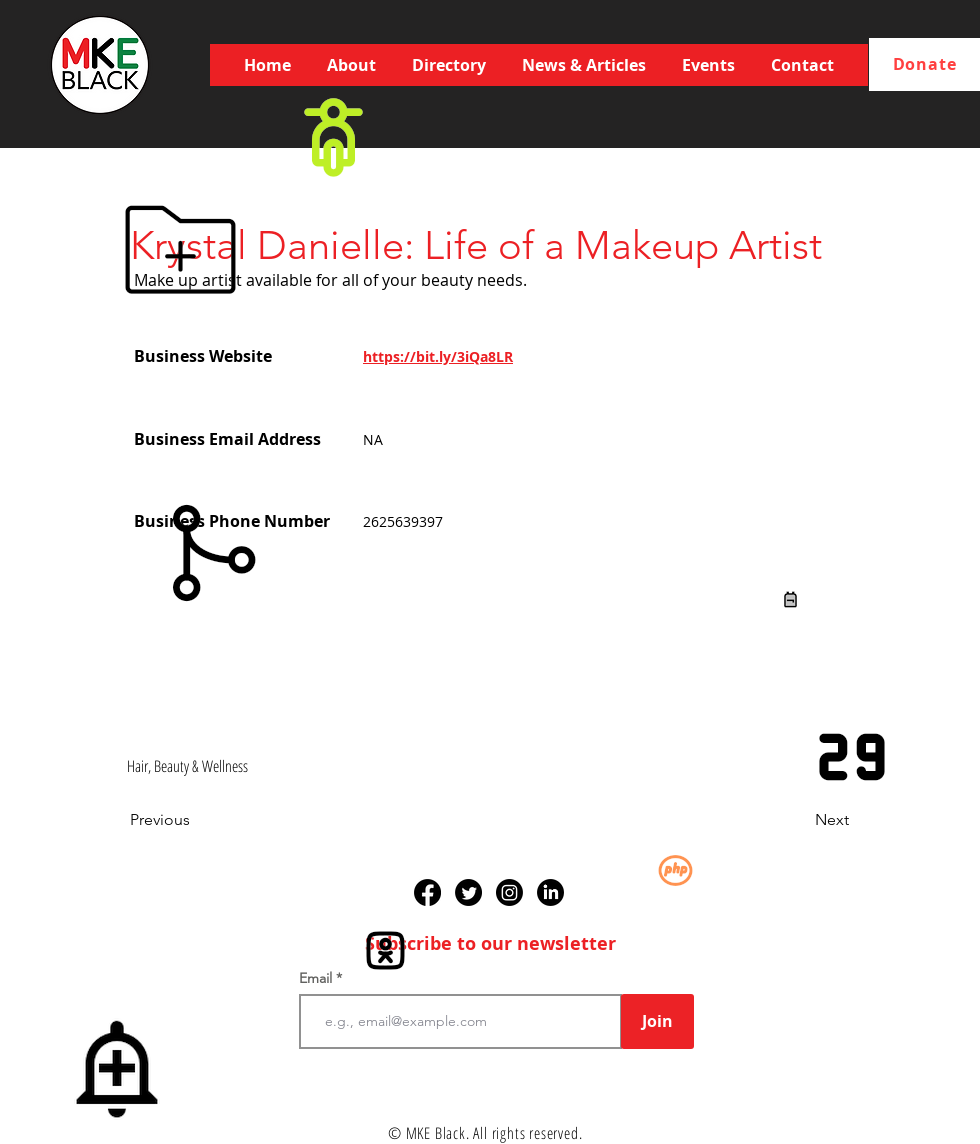  What do you see at coordinates (117, 1068) in the screenshot?
I see `add a new reminder or alert` at bounding box center [117, 1068].